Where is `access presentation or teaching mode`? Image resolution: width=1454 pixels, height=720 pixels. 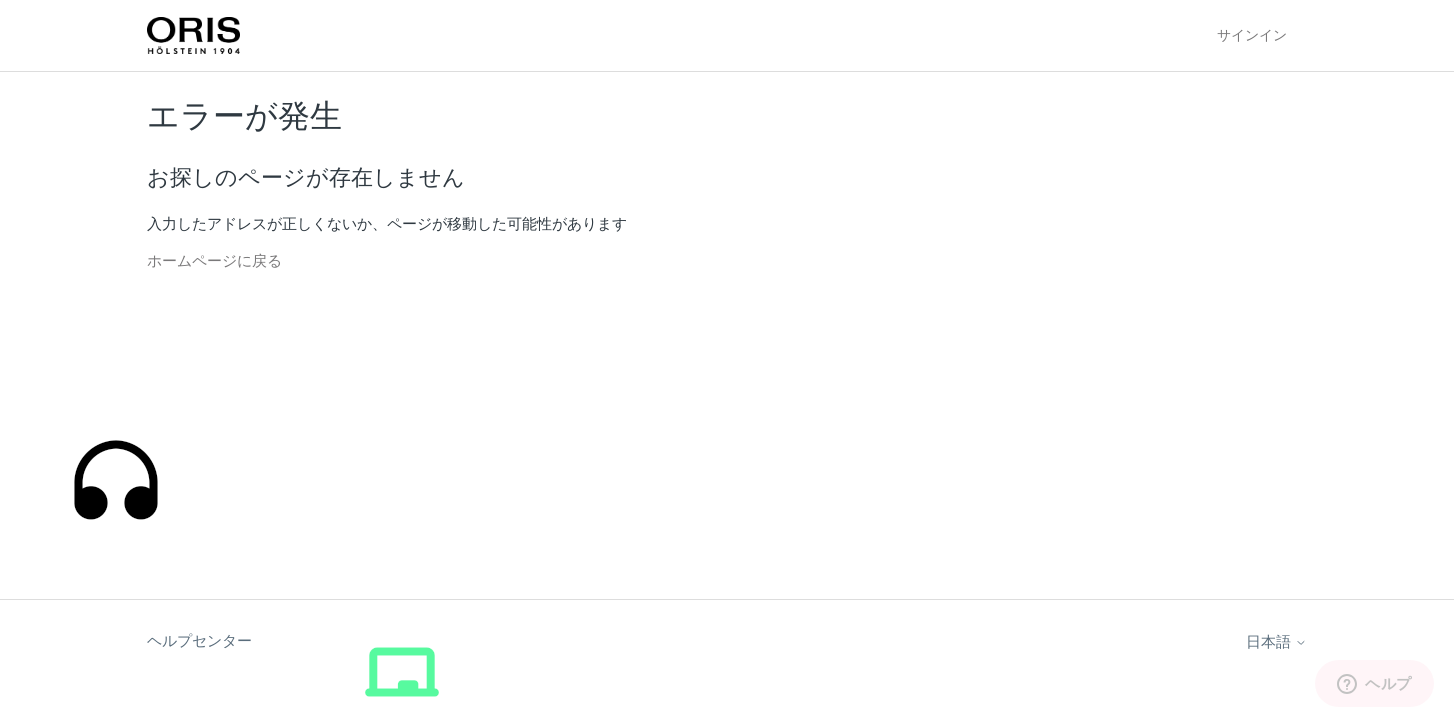 access presentation or teaching mode is located at coordinates (402, 672).